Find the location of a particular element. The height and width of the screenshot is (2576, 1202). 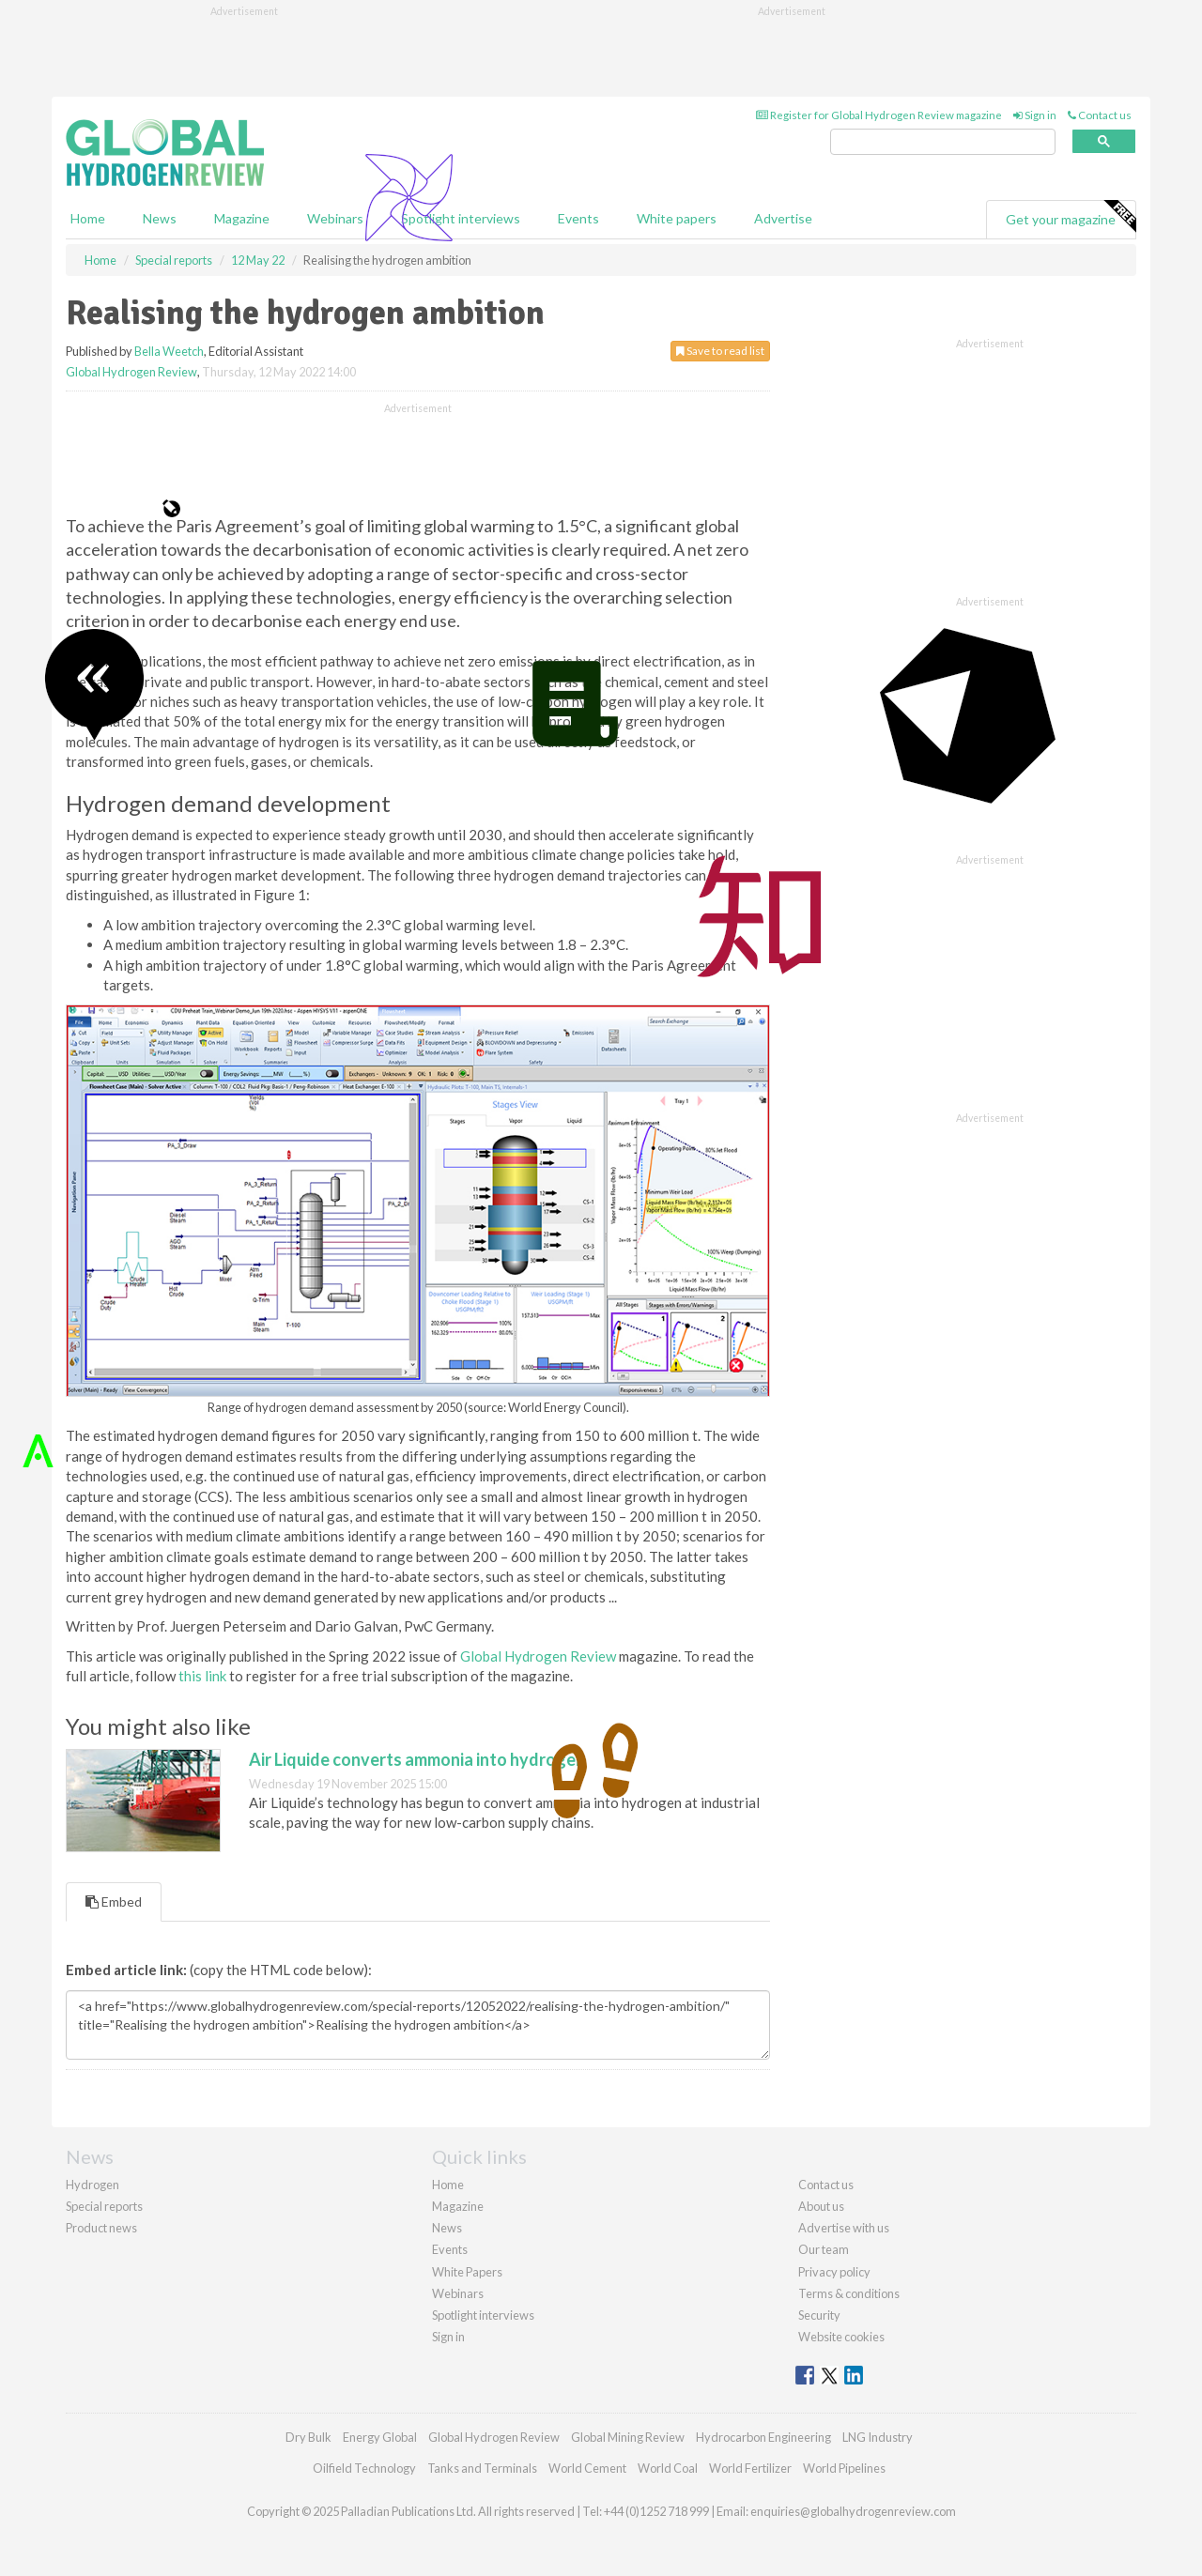

crystal programming language logo is located at coordinates (967, 715).